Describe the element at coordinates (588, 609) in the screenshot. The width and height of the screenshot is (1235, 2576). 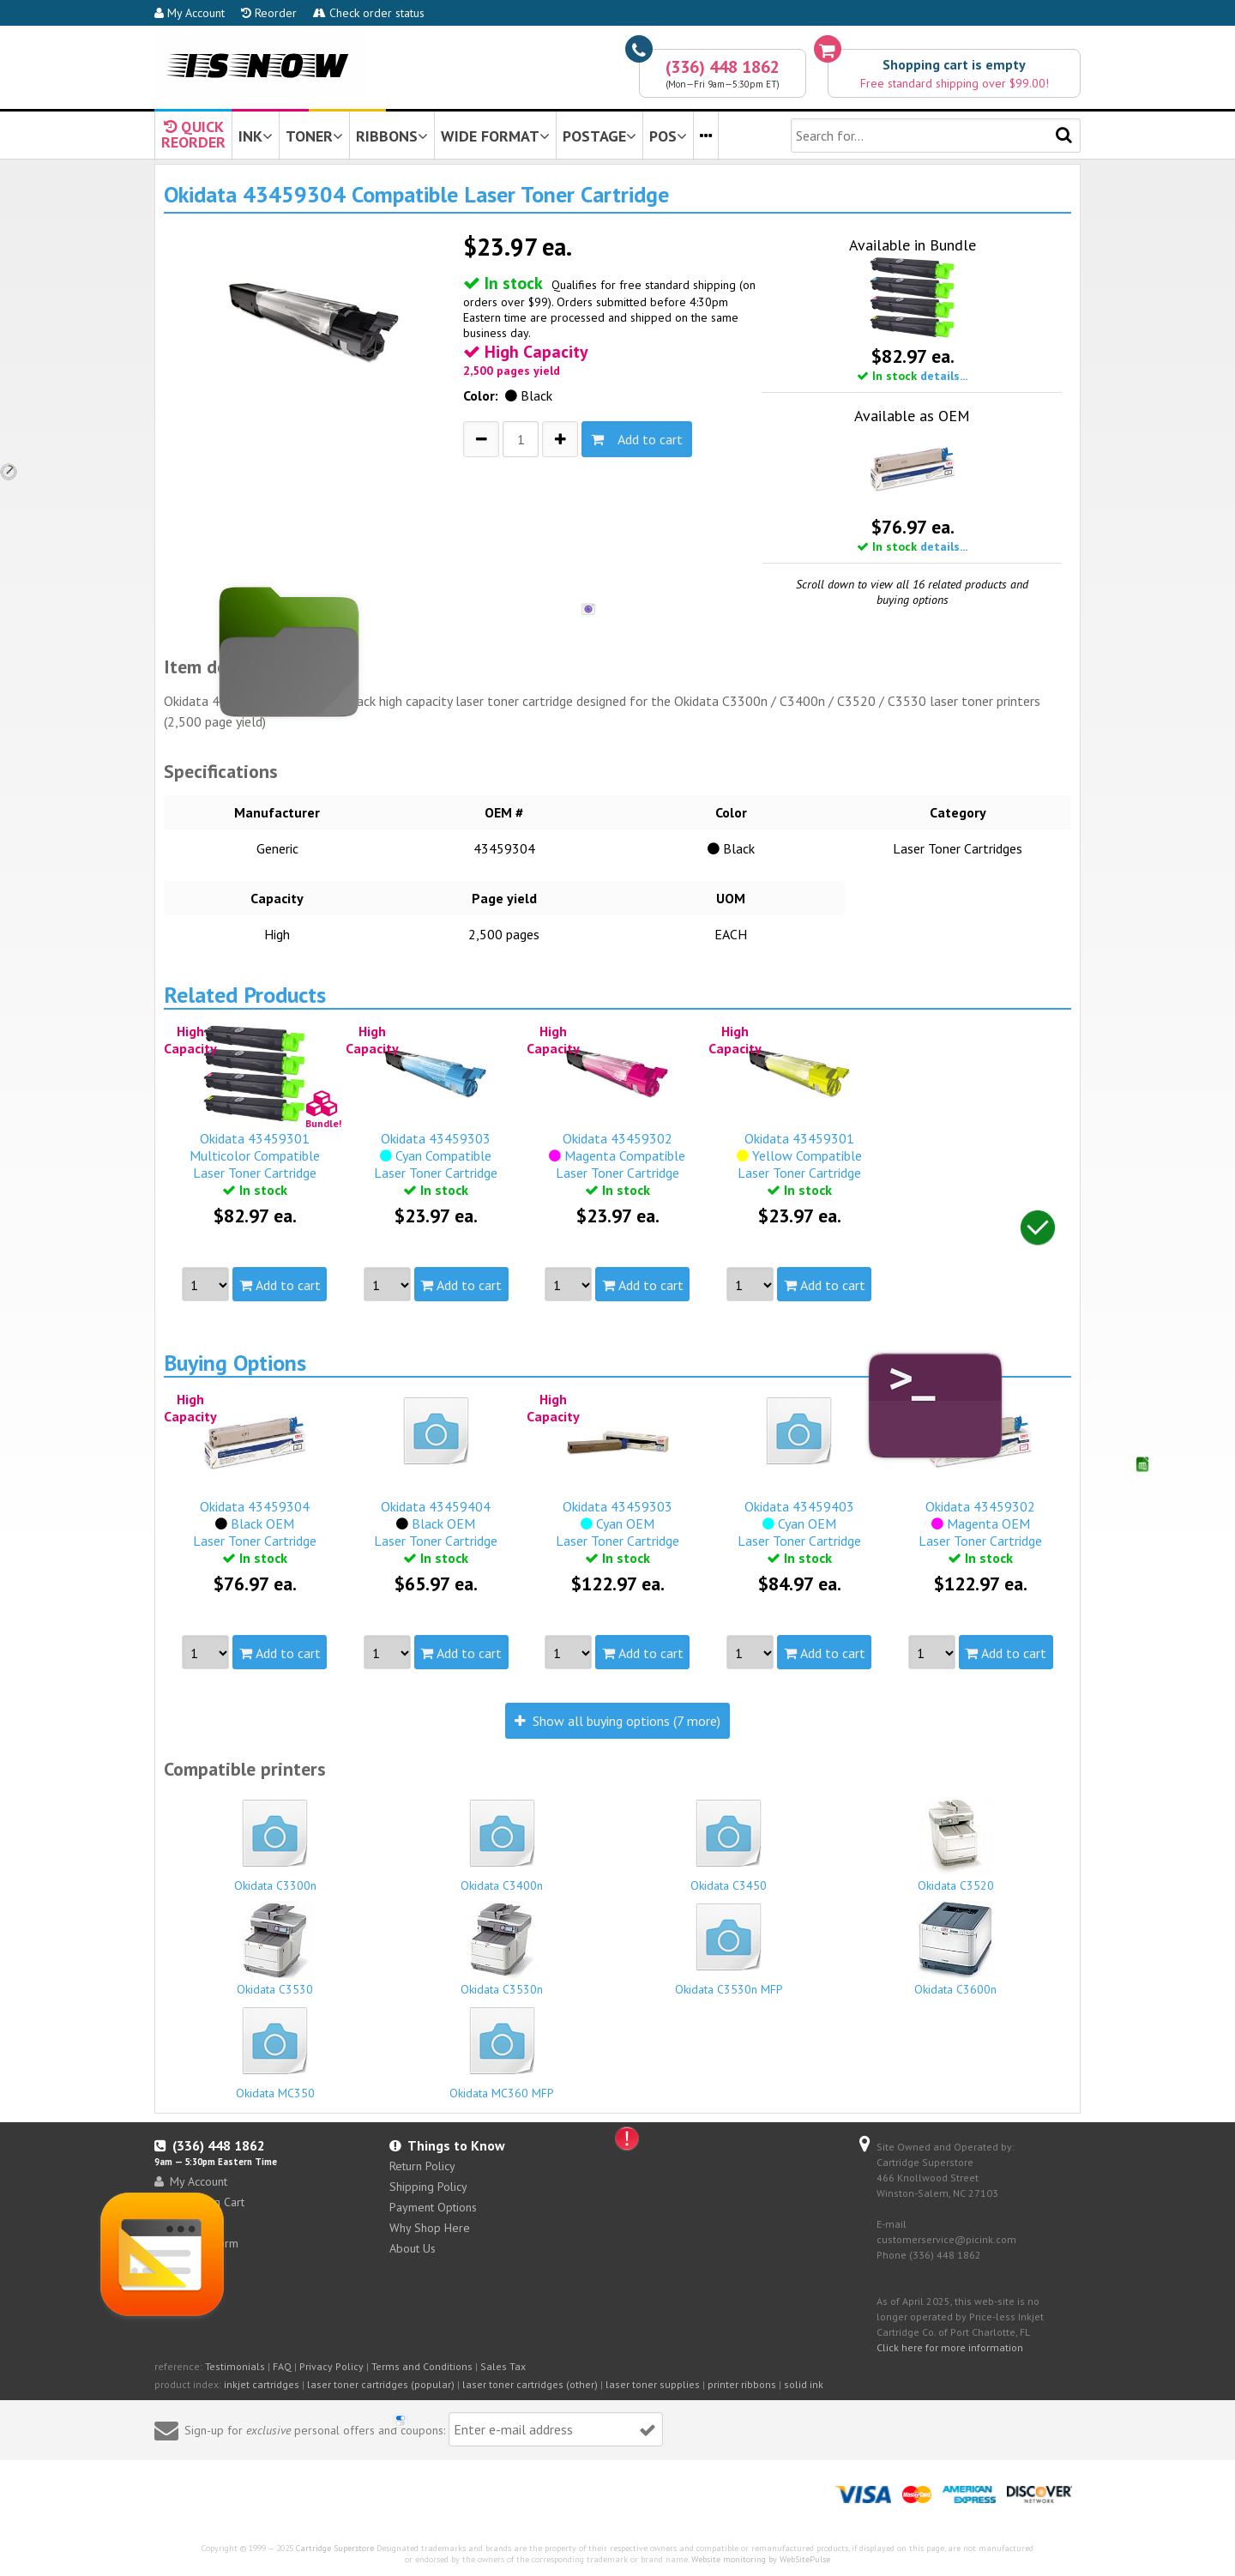
I see `open cheese webcam application` at that location.